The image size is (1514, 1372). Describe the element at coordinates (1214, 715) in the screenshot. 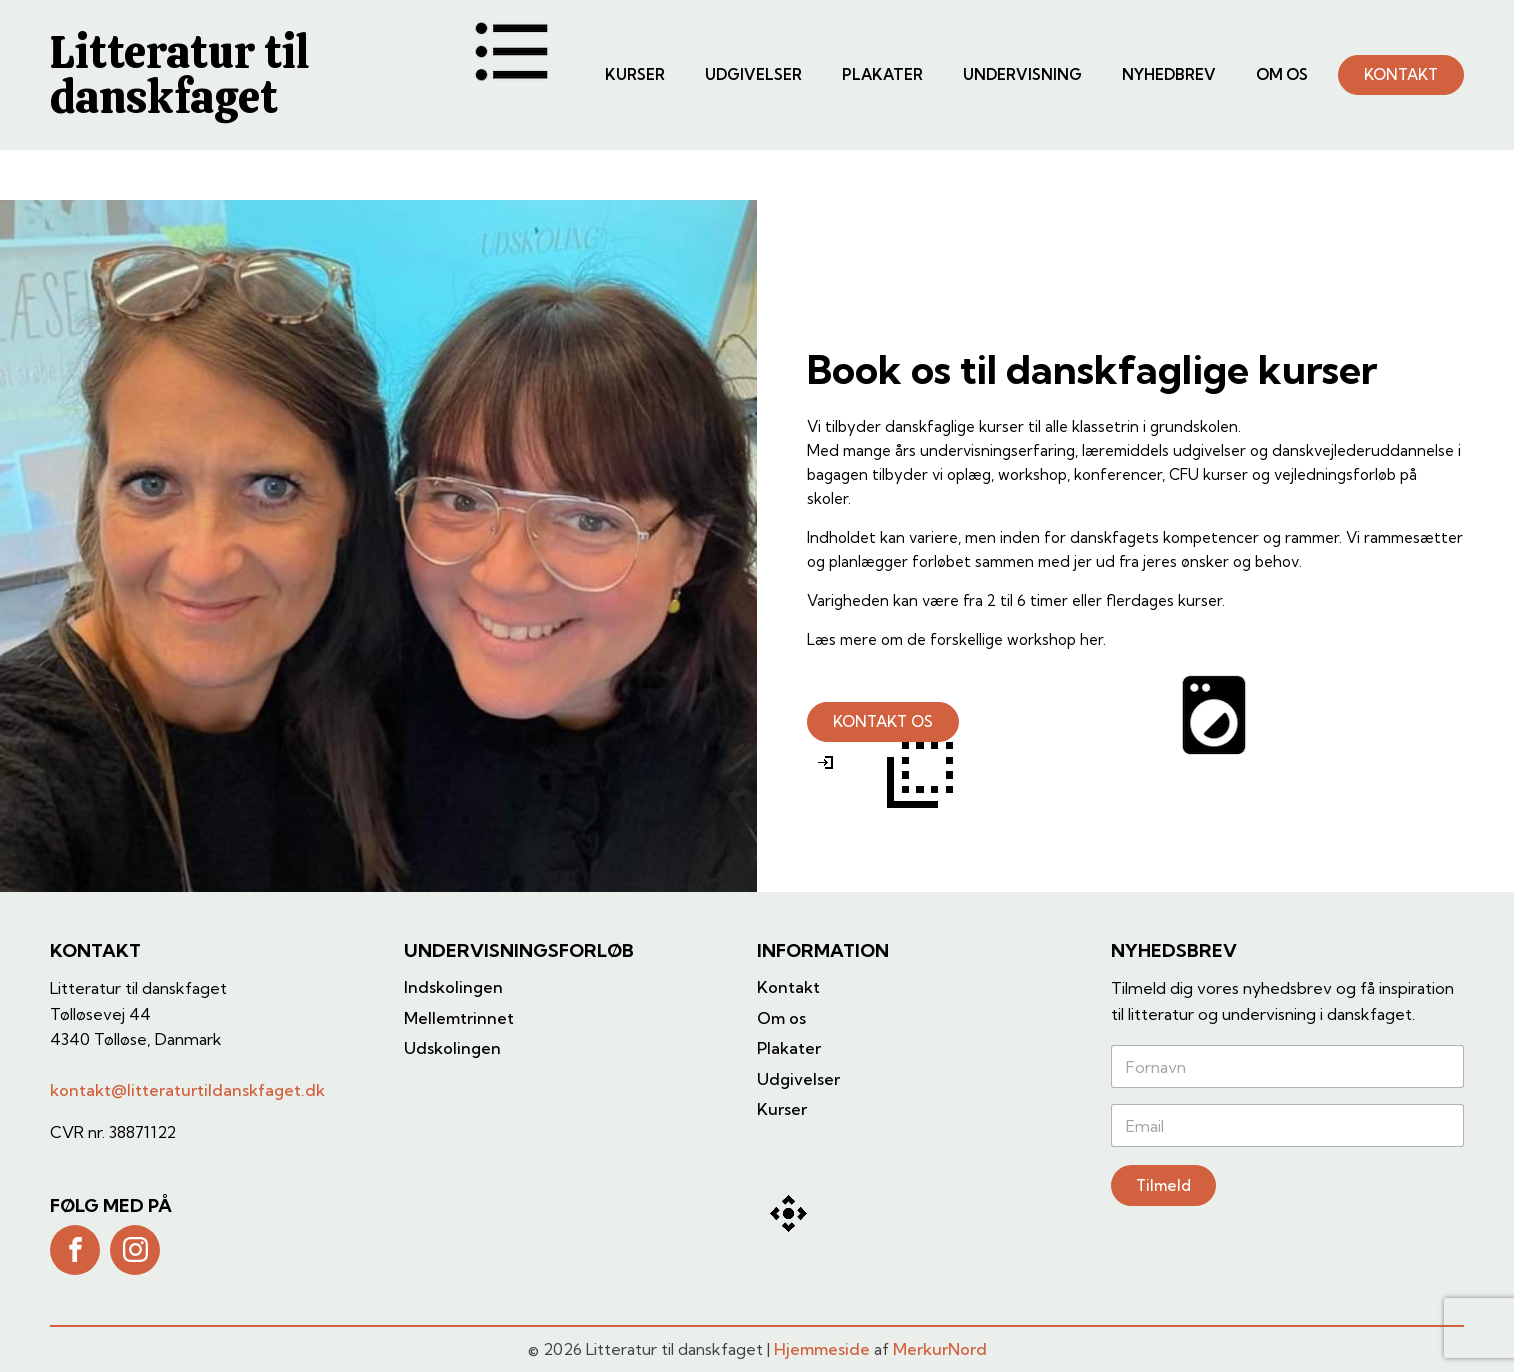

I see `find nearby laundromats or laundry services` at that location.